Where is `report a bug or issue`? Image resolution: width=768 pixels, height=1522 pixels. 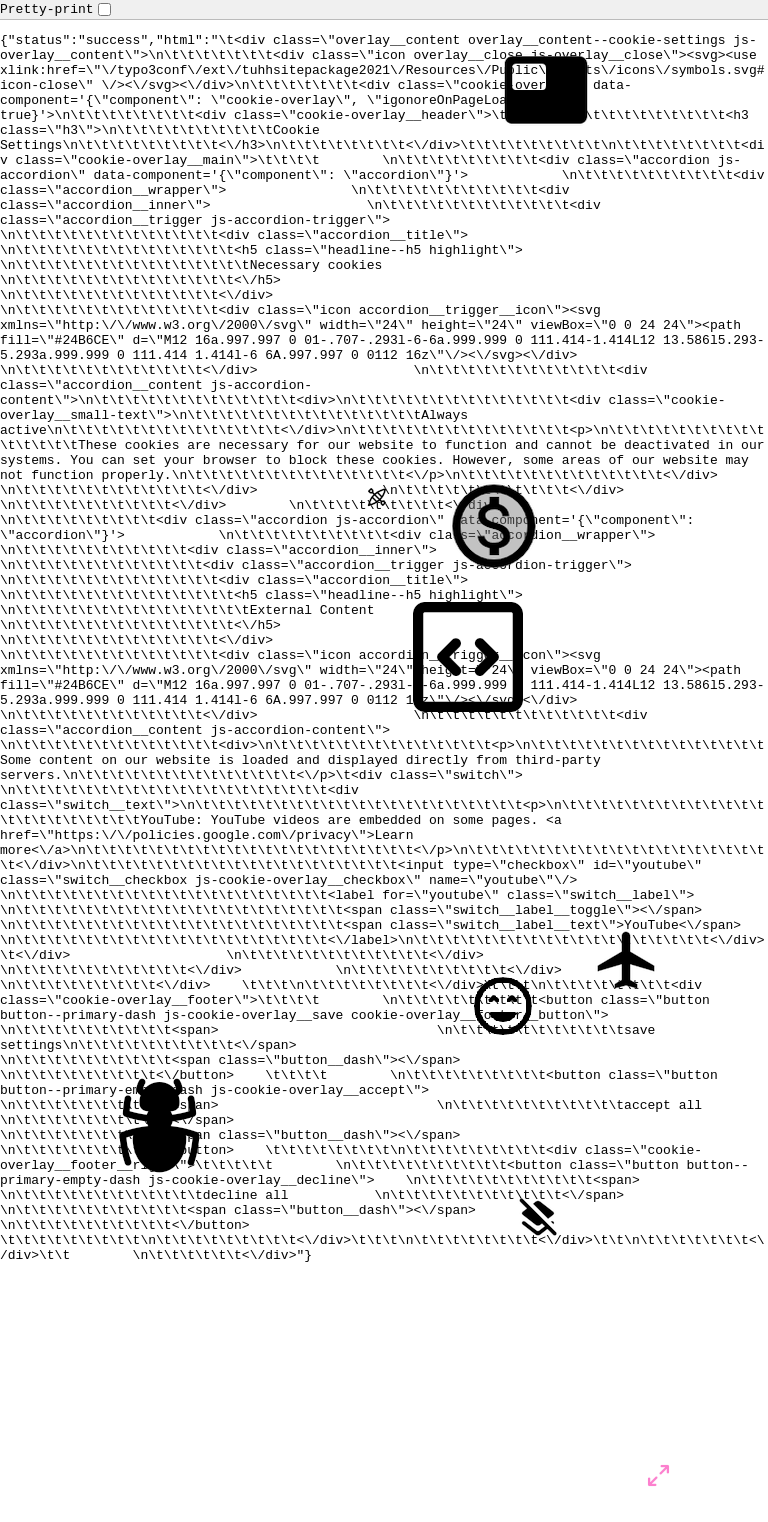
report a bug or issue is located at coordinates (159, 1125).